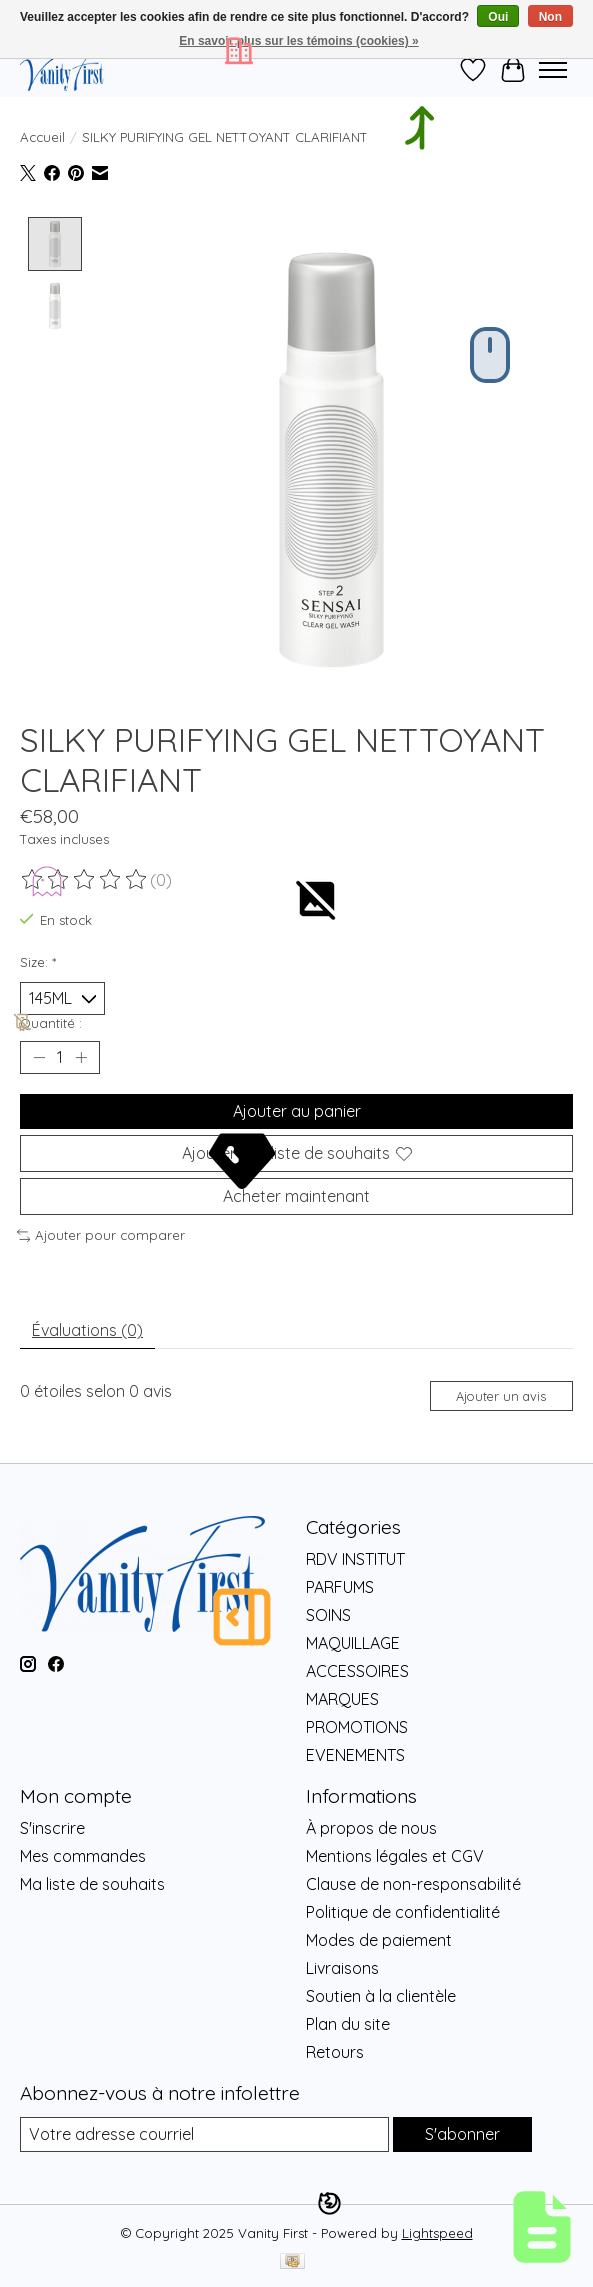  What do you see at coordinates (329, 2203) in the screenshot?
I see `open link in Firefox browser` at bounding box center [329, 2203].